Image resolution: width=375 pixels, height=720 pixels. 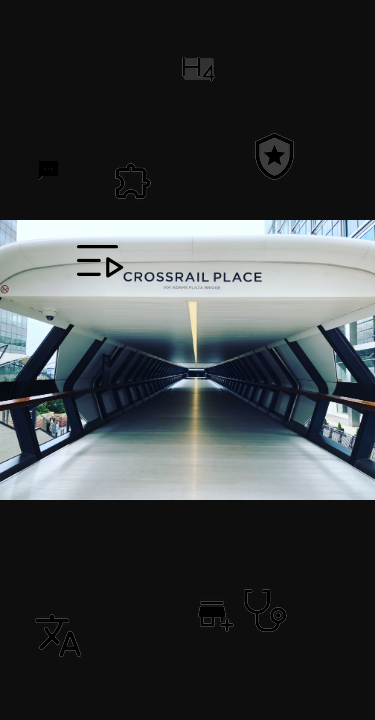 I want to click on access local police or emergency services, so click(x=274, y=156).